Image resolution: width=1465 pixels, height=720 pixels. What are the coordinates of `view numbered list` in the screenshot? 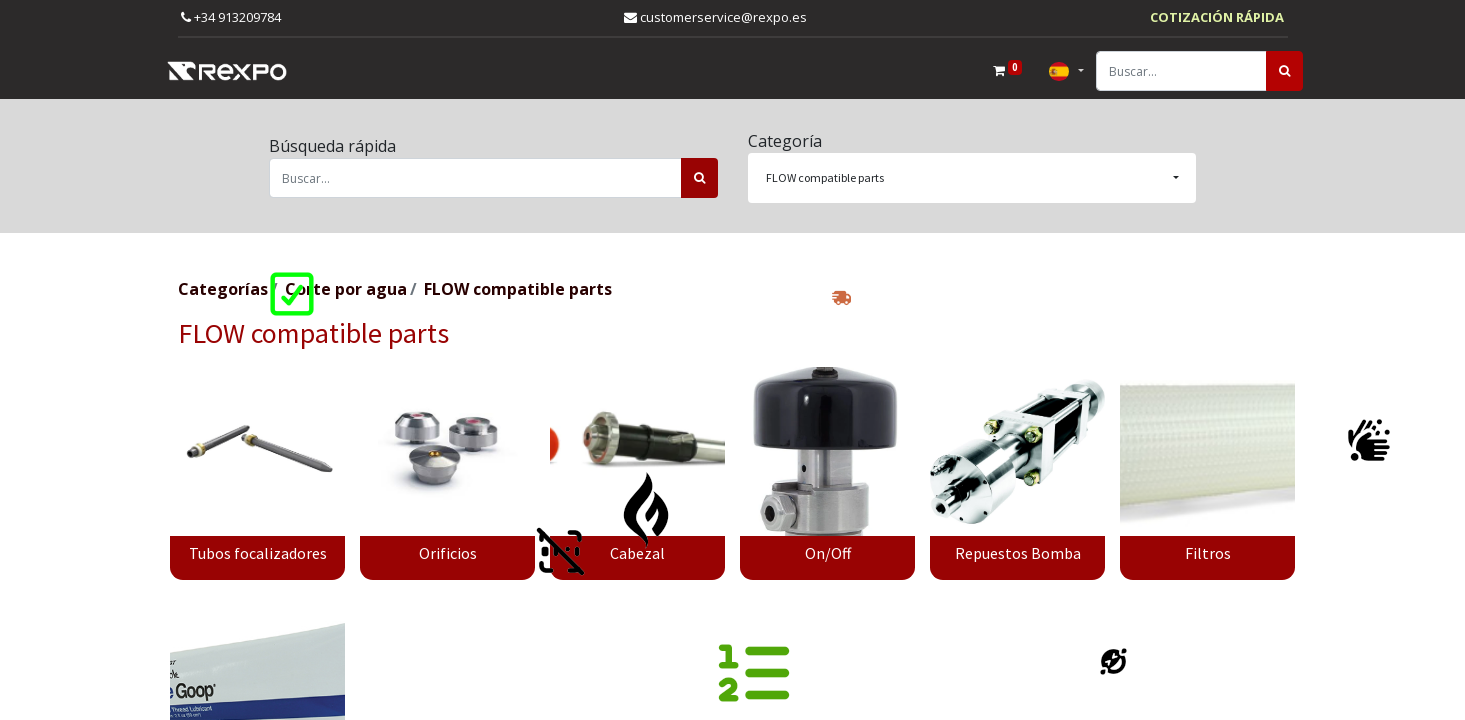 It's located at (754, 673).